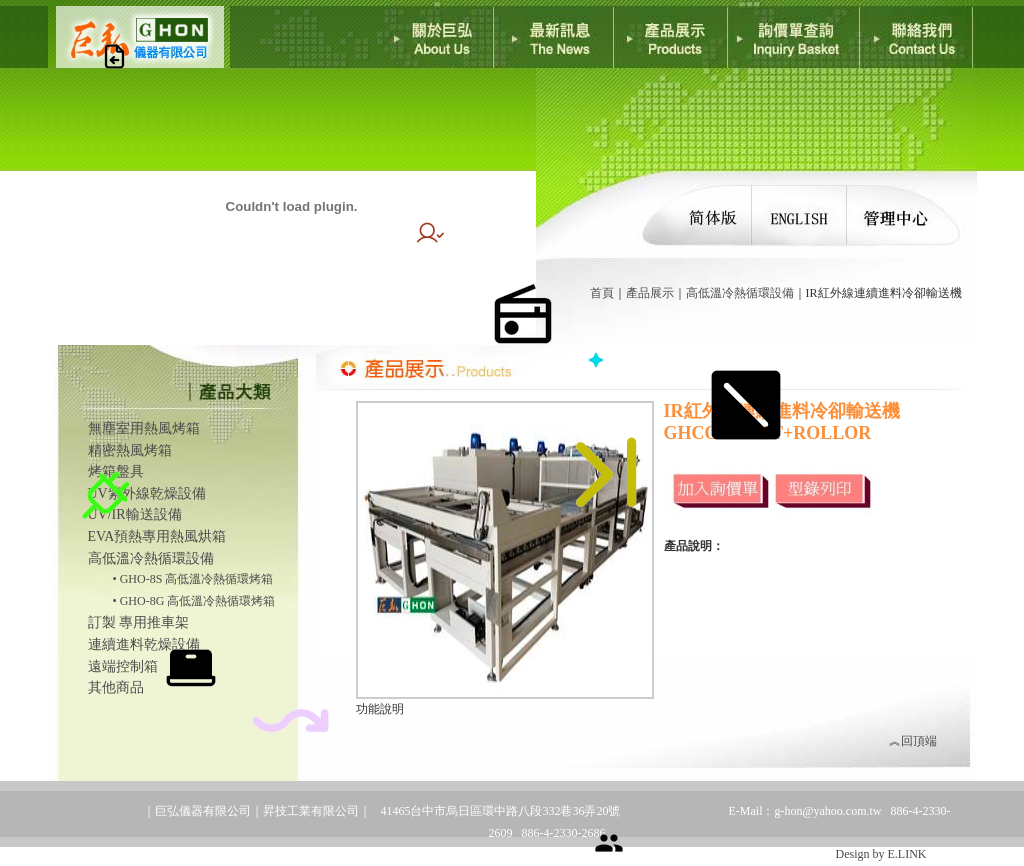 The image size is (1024, 866). What do you see at coordinates (523, 315) in the screenshot?
I see `access radio or audio streaming` at bounding box center [523, 315].